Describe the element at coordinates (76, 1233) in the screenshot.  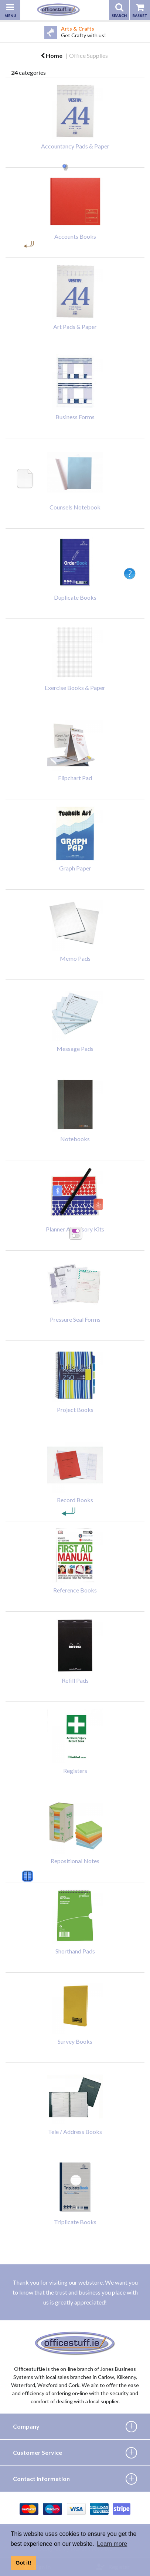
I see `open system settings or preferences` at that location.